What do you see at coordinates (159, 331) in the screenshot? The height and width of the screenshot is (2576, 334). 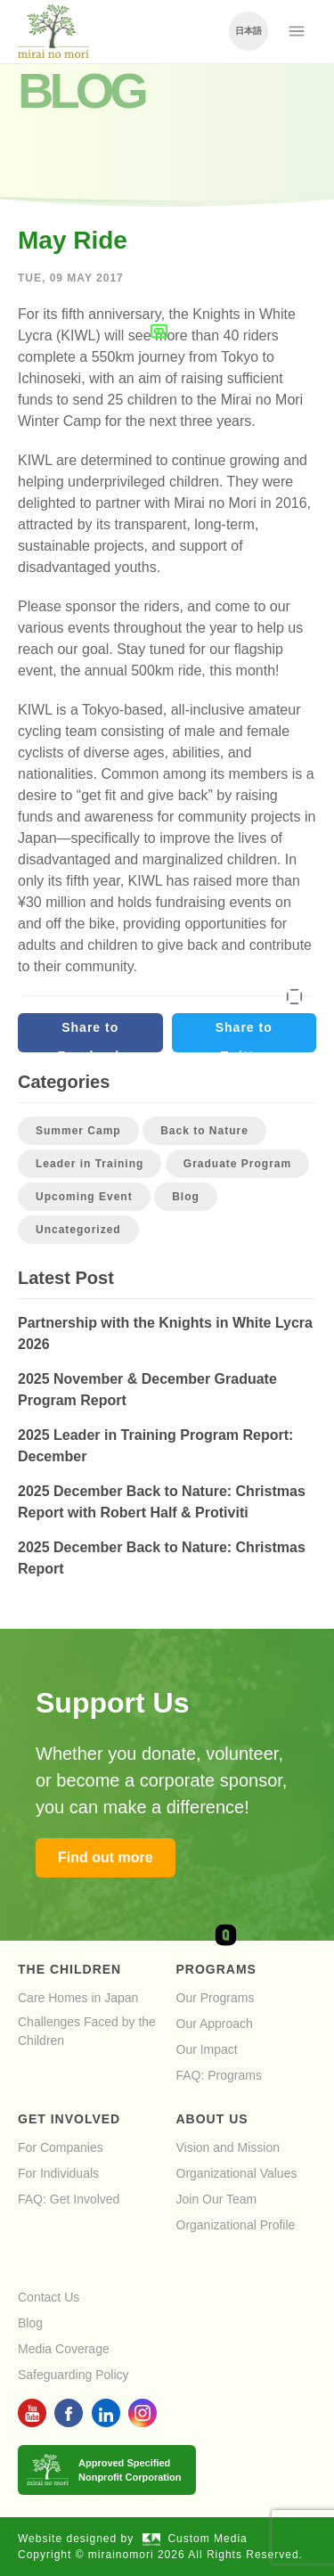 I see `pay with mastercard` at bounding box center [159, 331].